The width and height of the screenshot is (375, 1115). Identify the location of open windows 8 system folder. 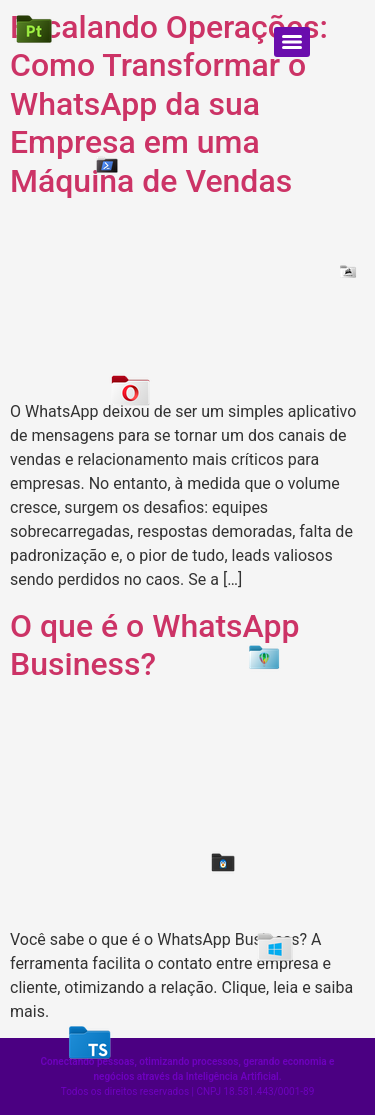
(275, 948).